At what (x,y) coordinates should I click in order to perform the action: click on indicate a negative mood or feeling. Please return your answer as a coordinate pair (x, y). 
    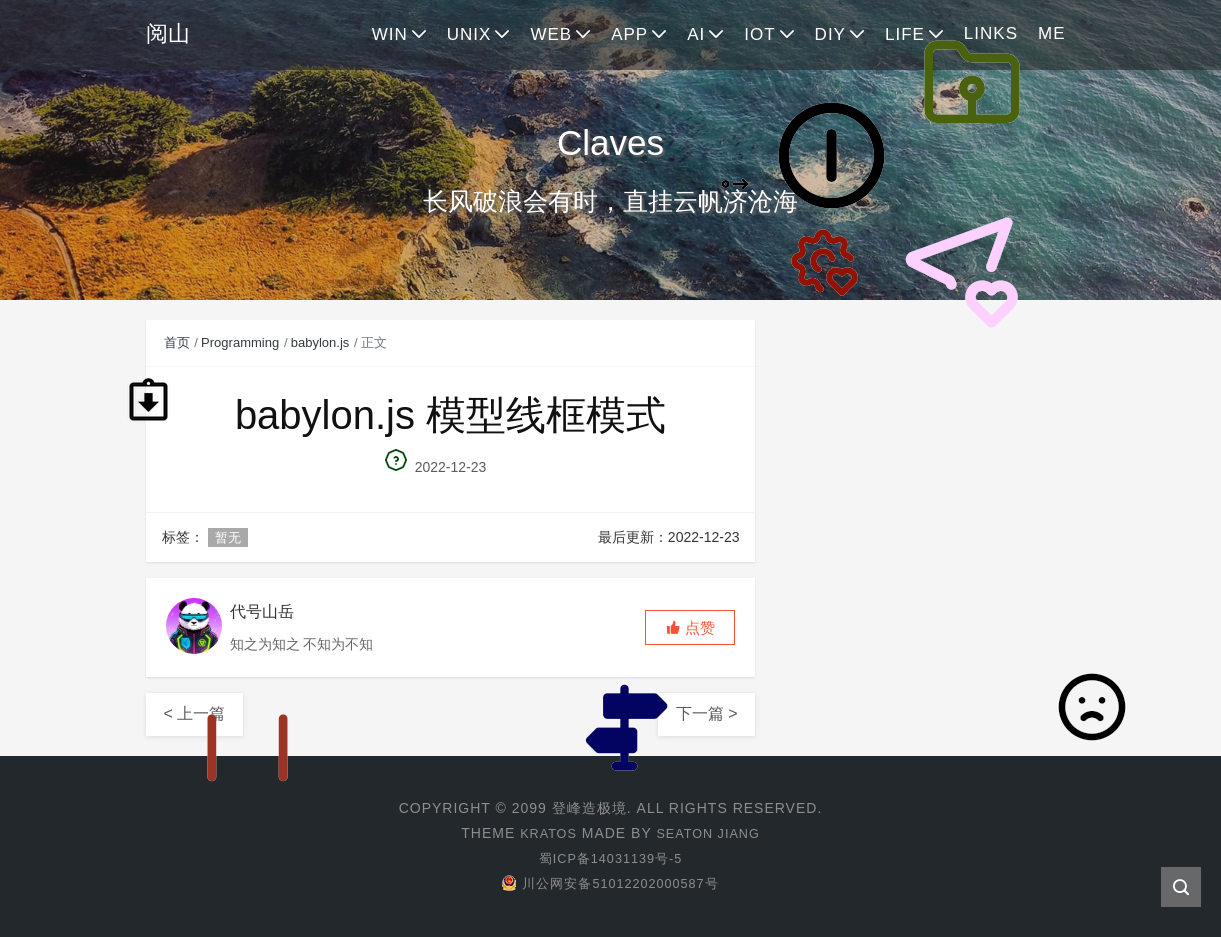
    Looking at the image, I should click on (1092, 707).